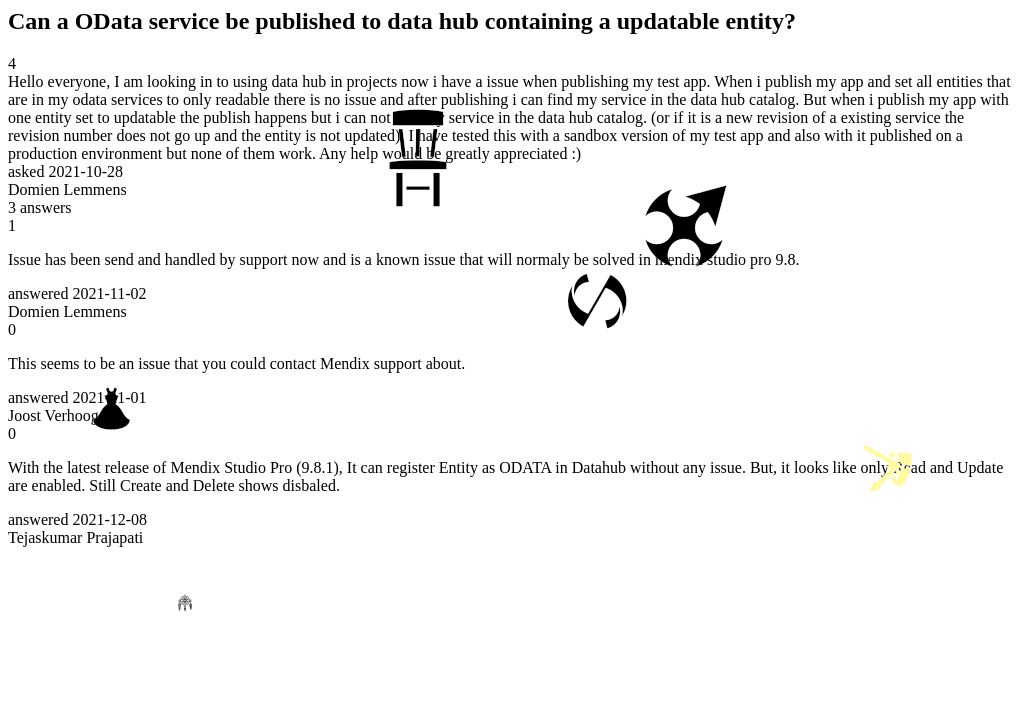 The image size is (1024, 720). Describe the element at coordinates (888, 470) in the screenshot. I see `indicates damage reflection or counterattack ability` at that location.